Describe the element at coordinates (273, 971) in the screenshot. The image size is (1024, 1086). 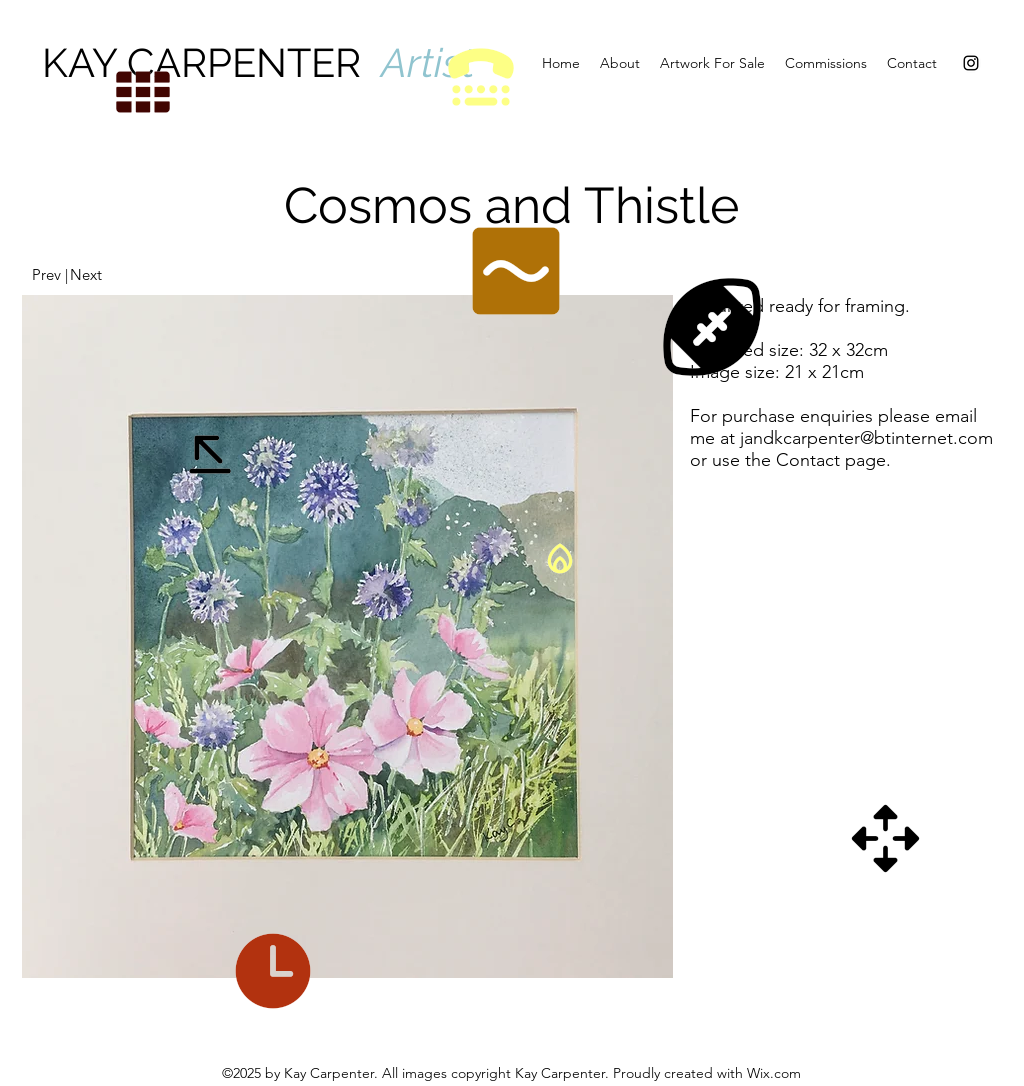
I see `view time or clock settings` at that location.